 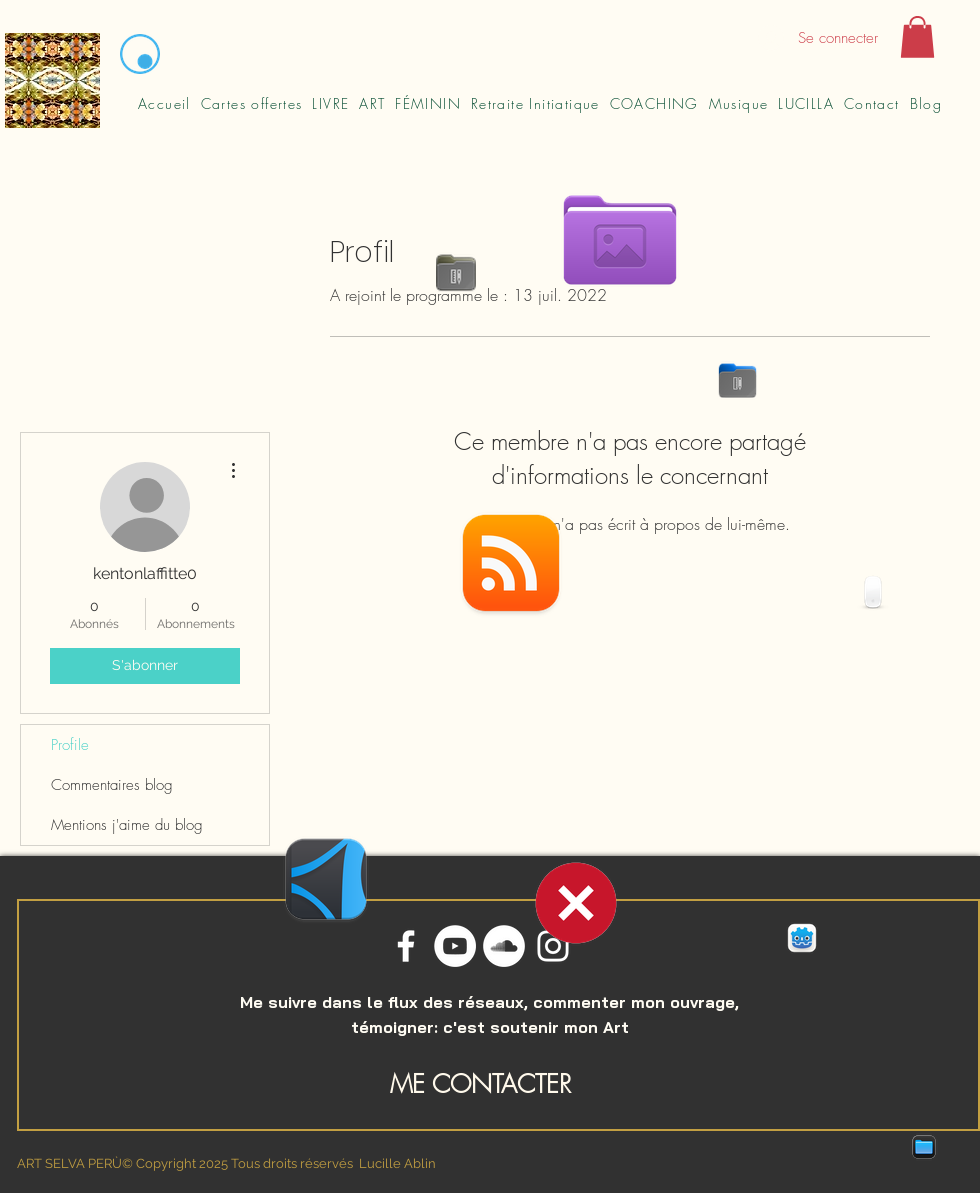 What do you see at coordinates (140, 54) in the screenshot?
I see `new message notification in quassel irc client` at bounding box center [140, 54].